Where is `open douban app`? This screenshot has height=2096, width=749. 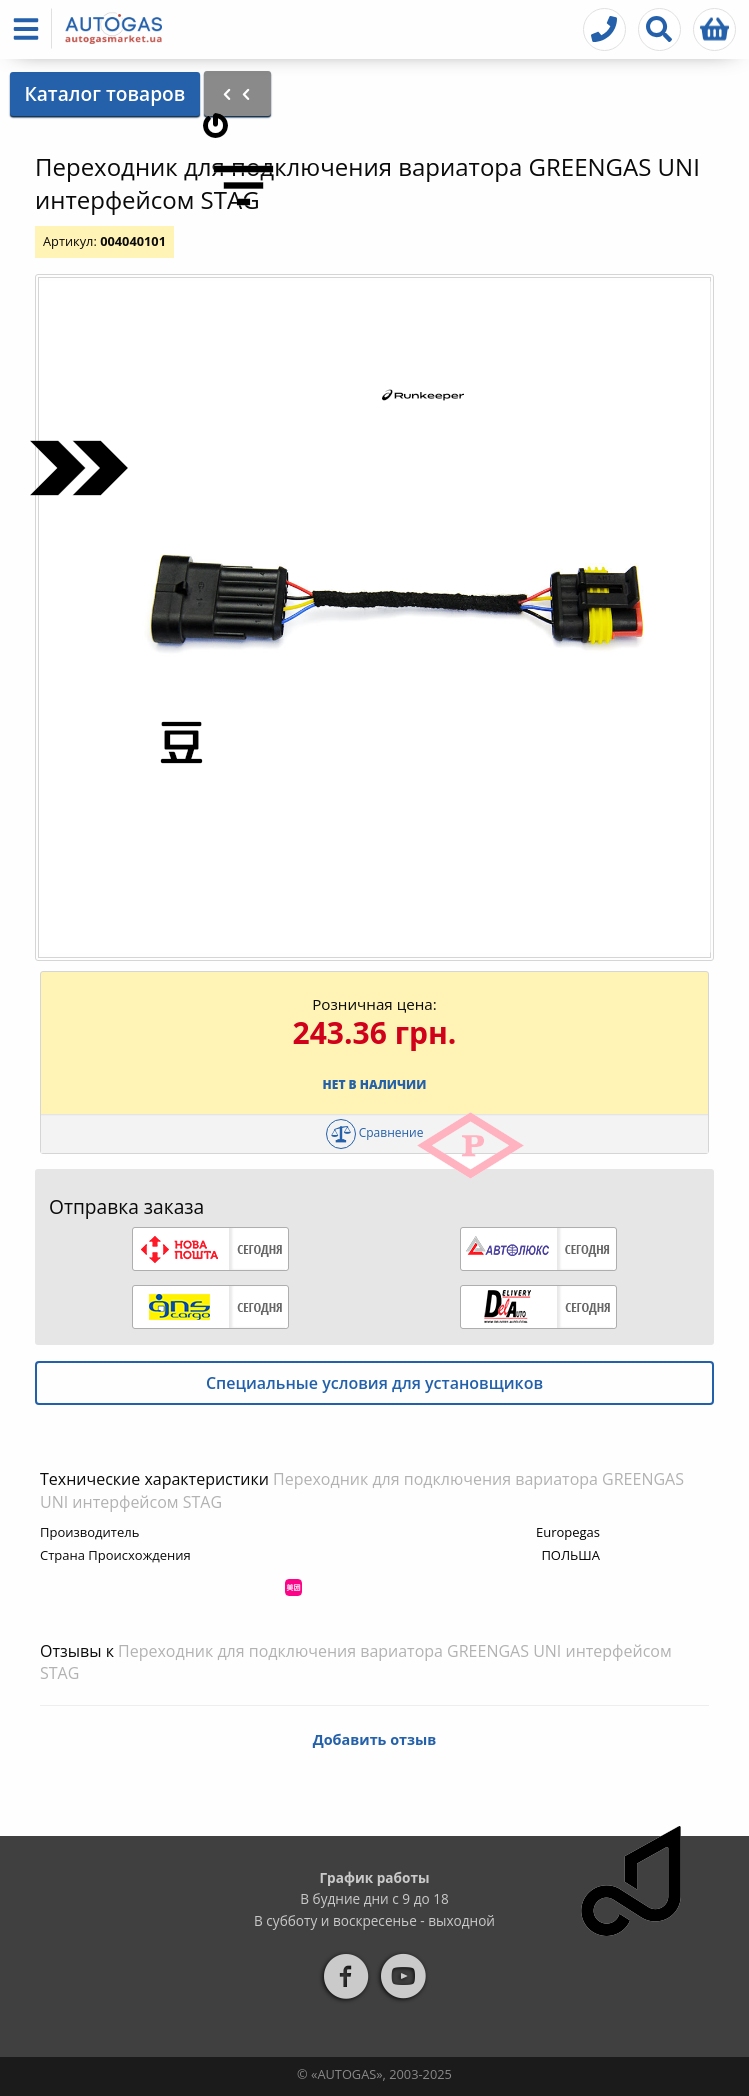 open douban app is located at coordinates (181, 742).